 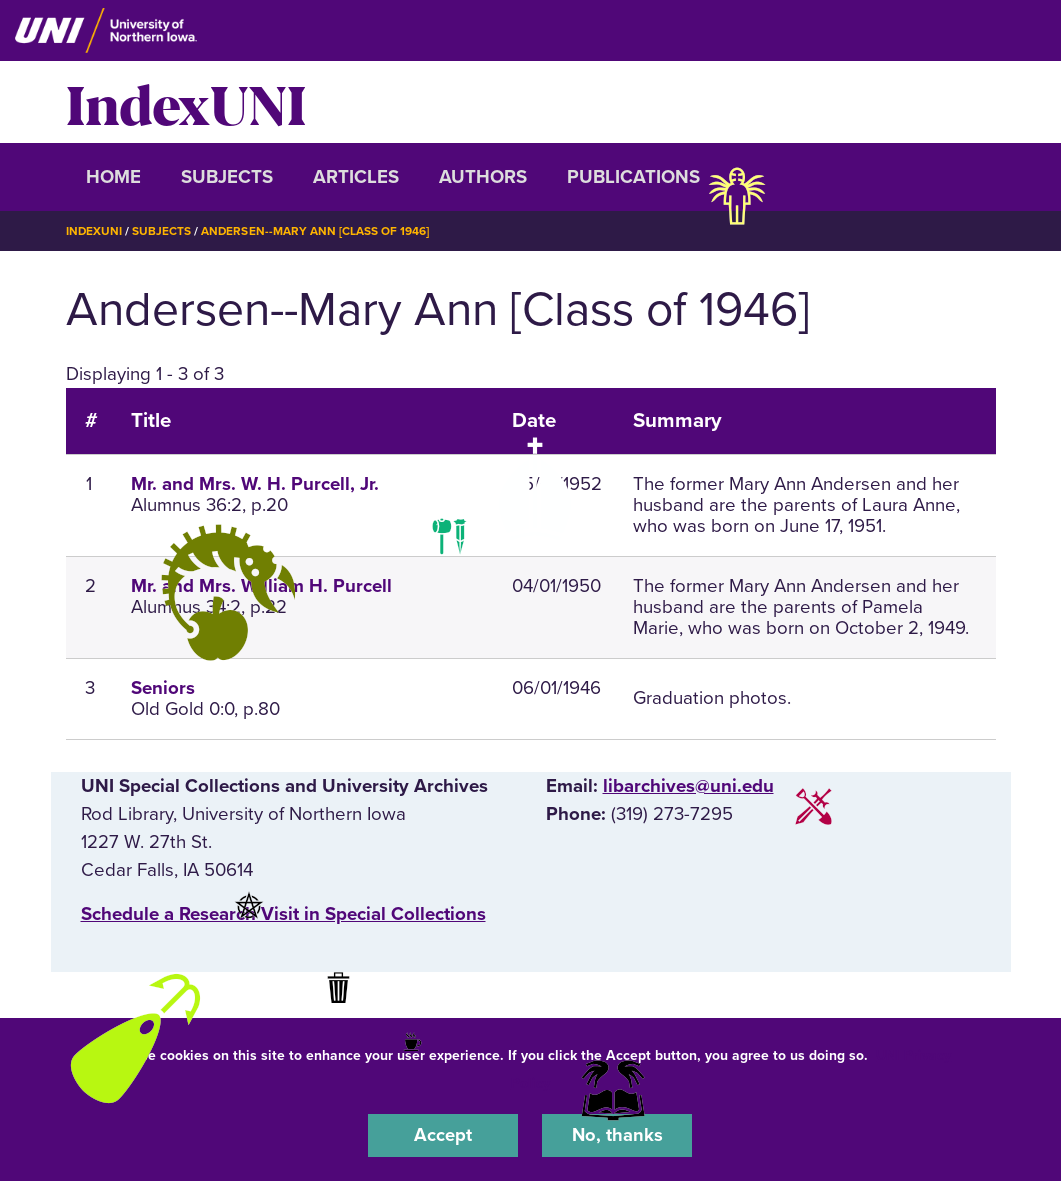 What do you see at coordinates (135, 1038) in the screenshot?
I see `fishing lure or tackle equipment in a game inventory` at bounding box center [135, 1038].